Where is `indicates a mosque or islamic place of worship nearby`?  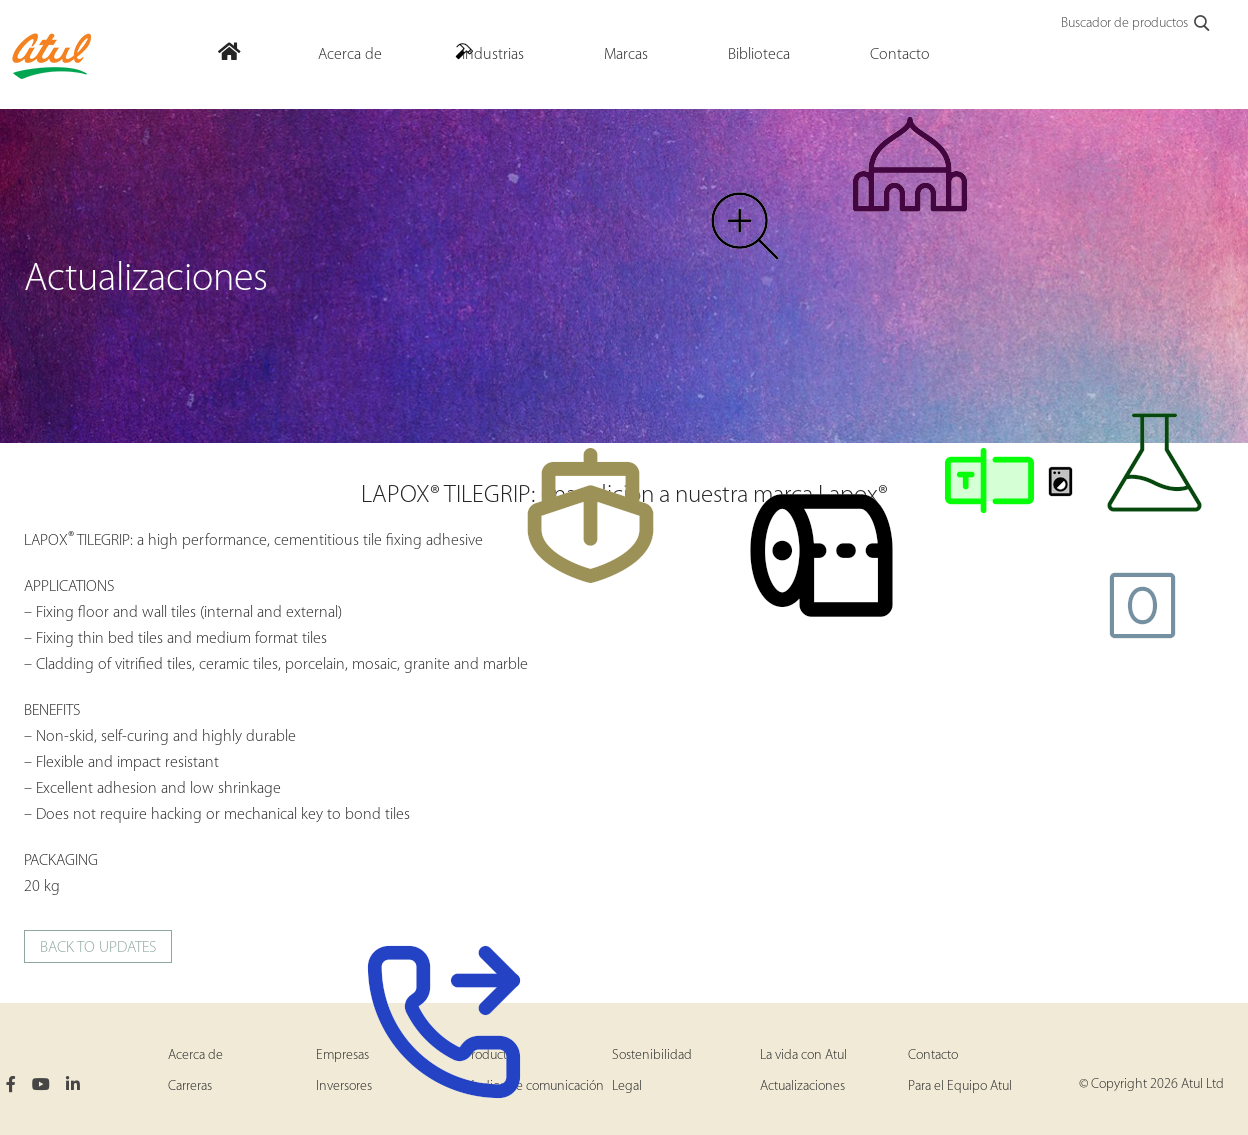 indicates a mosque or islamic place of worship nearby is located at coordinates (910, 170).